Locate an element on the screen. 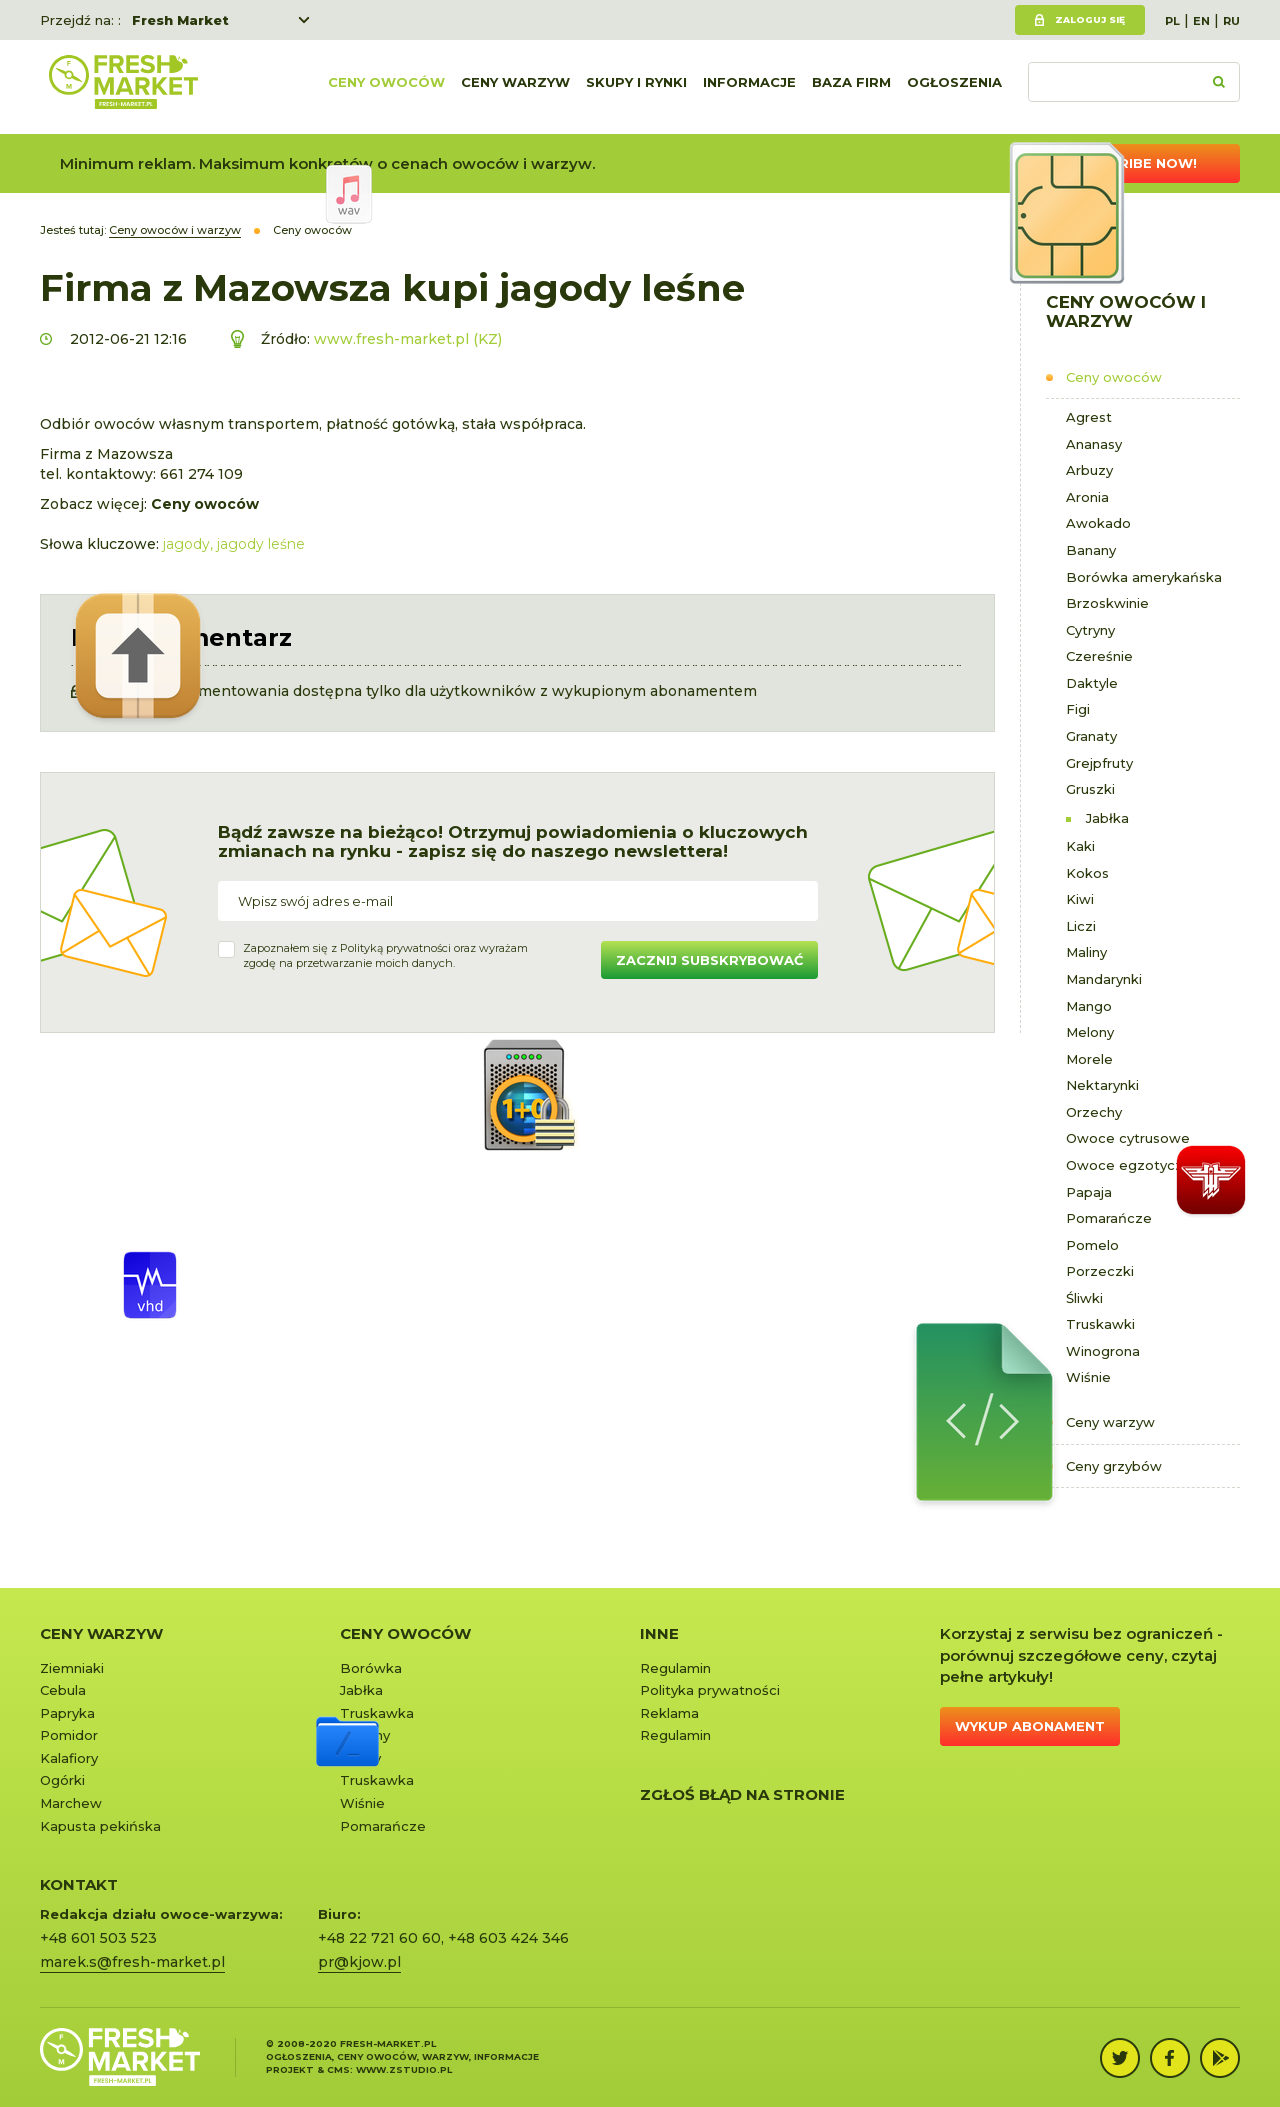 This screenshot has height=2107, width=1280. locked RAID 10 storage array is located at coordinates (524, 1095).